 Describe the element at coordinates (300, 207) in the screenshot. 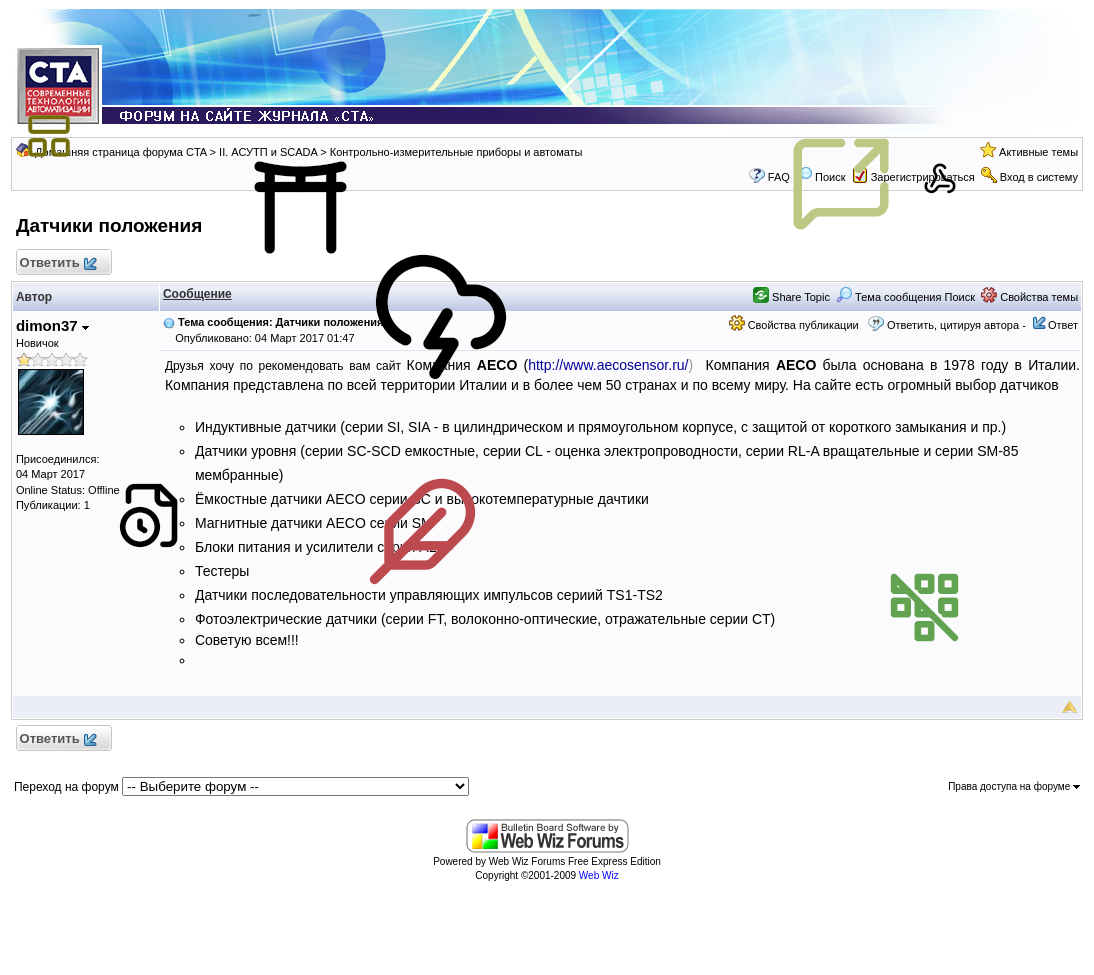

I see `access japanese cultural content or settings` at that location.